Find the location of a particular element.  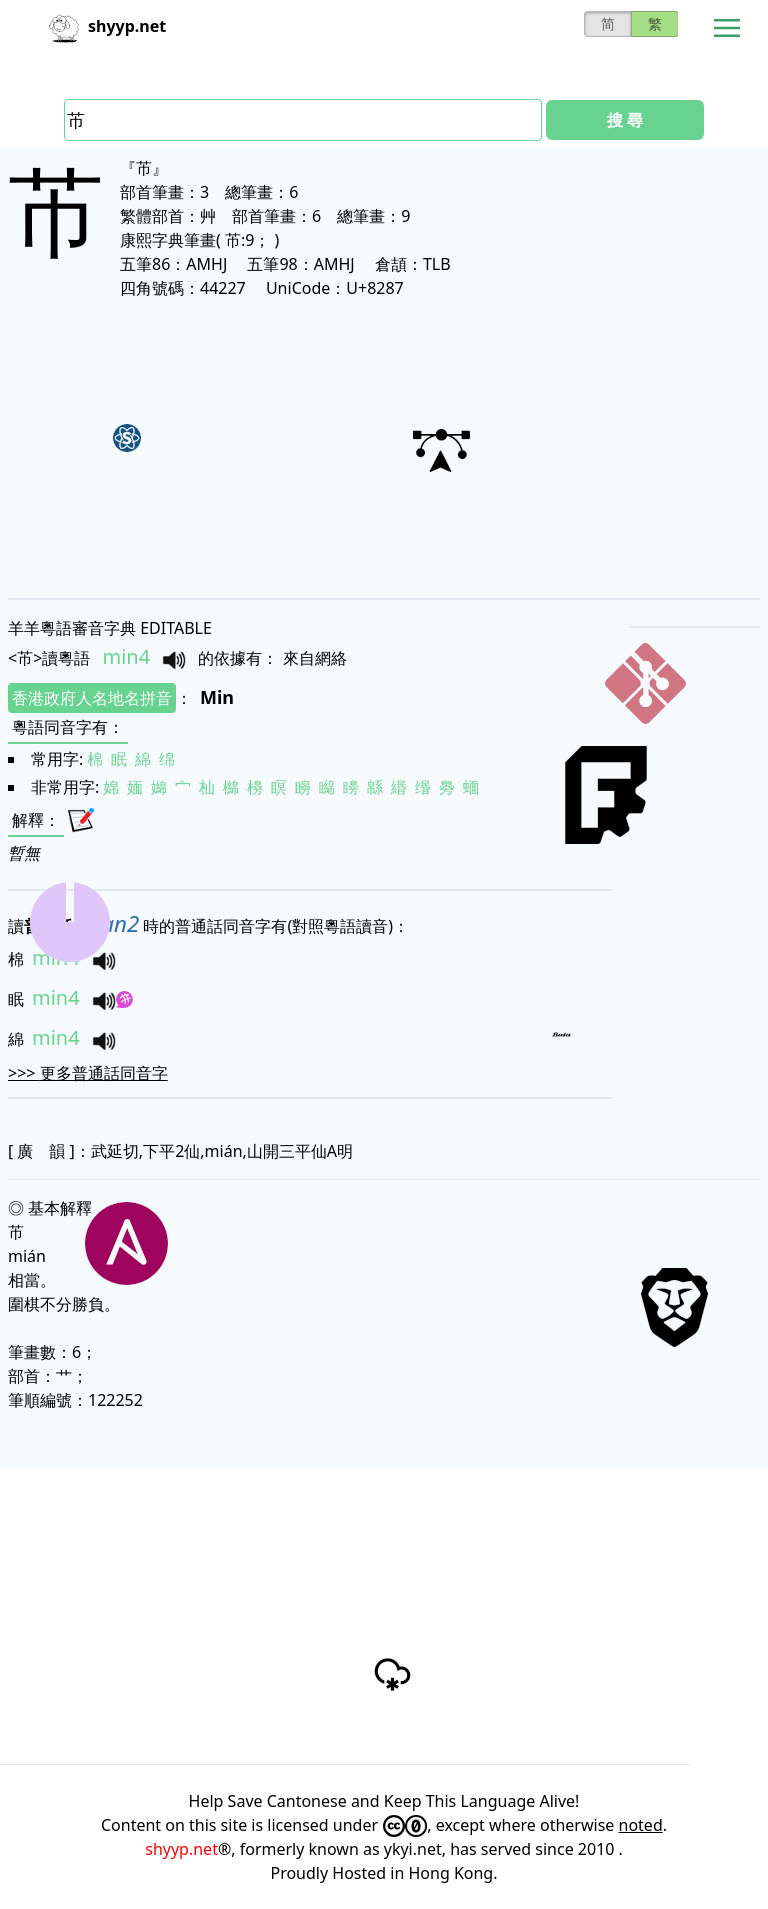

power off or shut down the device is located at coordinates (70, 922).